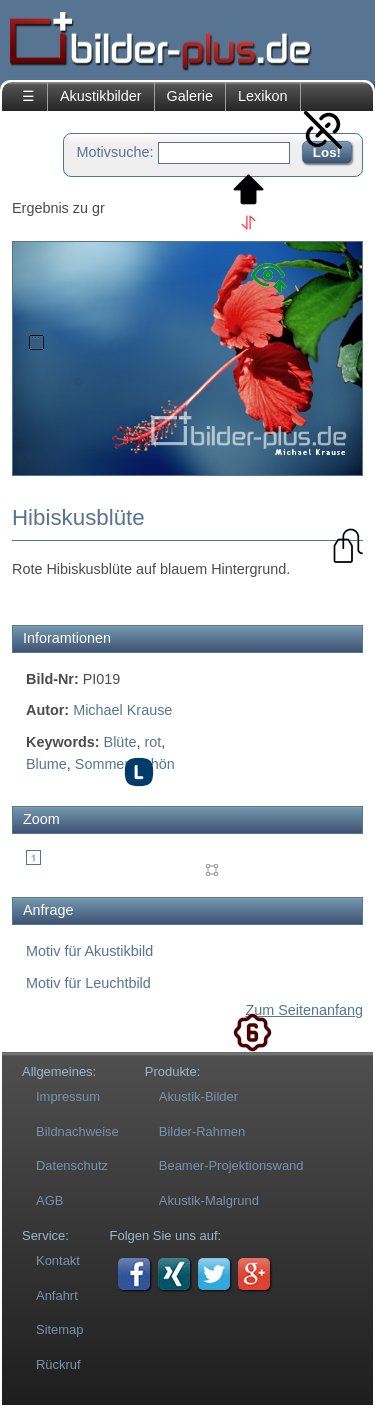 This screenshot has height=1407, width=375. Describe the element at coordinates (248, 222) in the screenshot. I see `transfer data between devices` at that location.